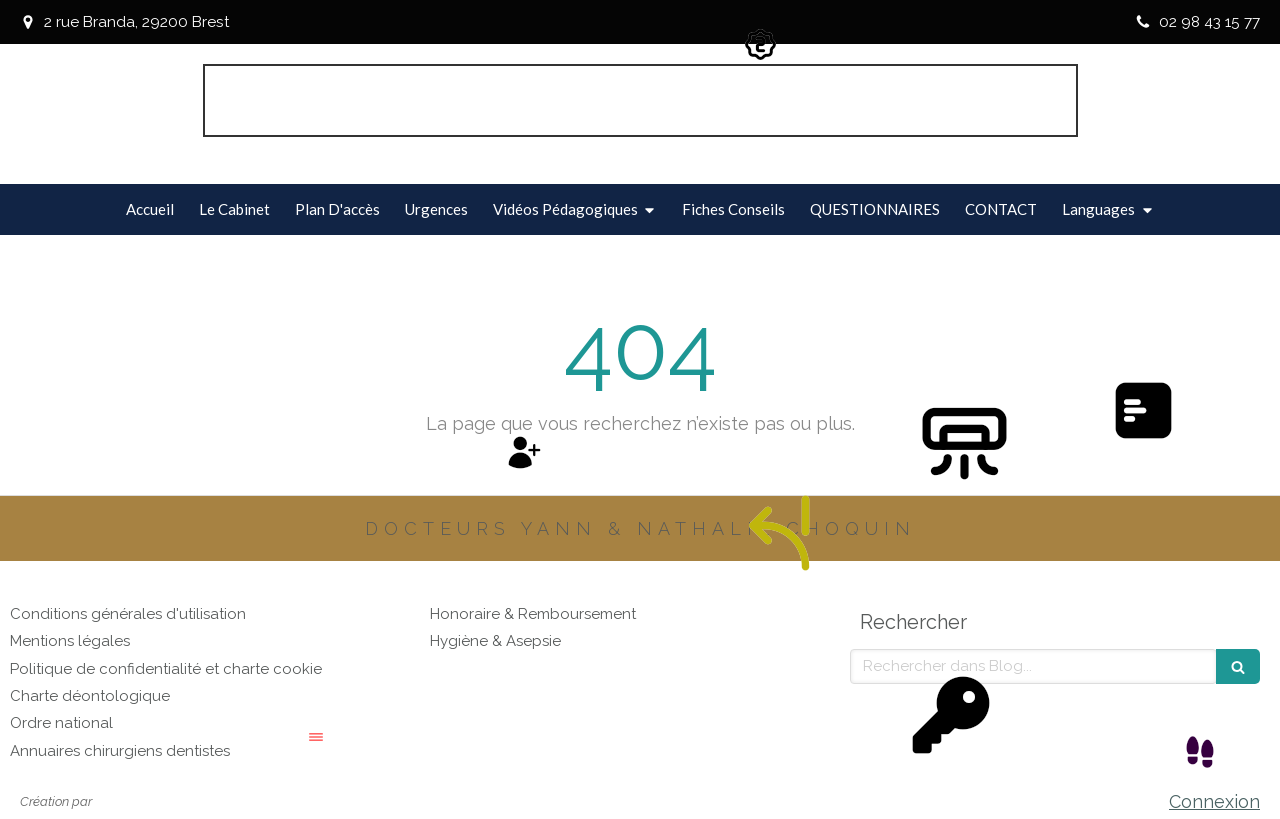 Image resolution: width=1280 pixels, height=819 pixels. Describe the element at coordinates (524, 452) in the screenshot. I see `add a new user or contact` at that location.